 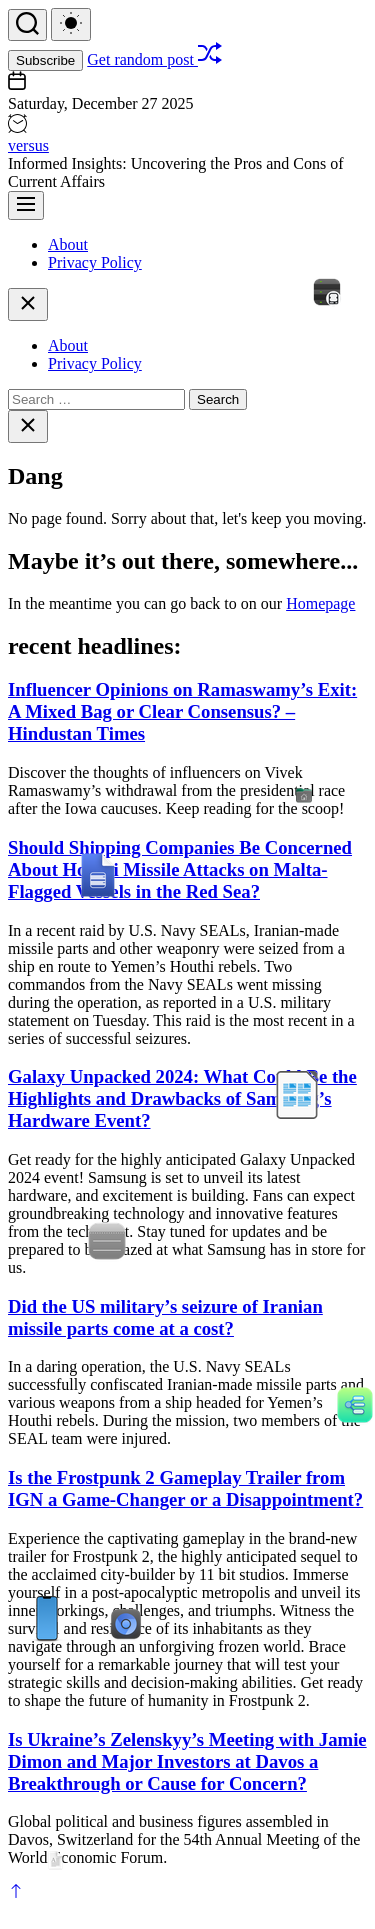 I want to click on SMB network workgroup file type, so click(x=98, y=876).